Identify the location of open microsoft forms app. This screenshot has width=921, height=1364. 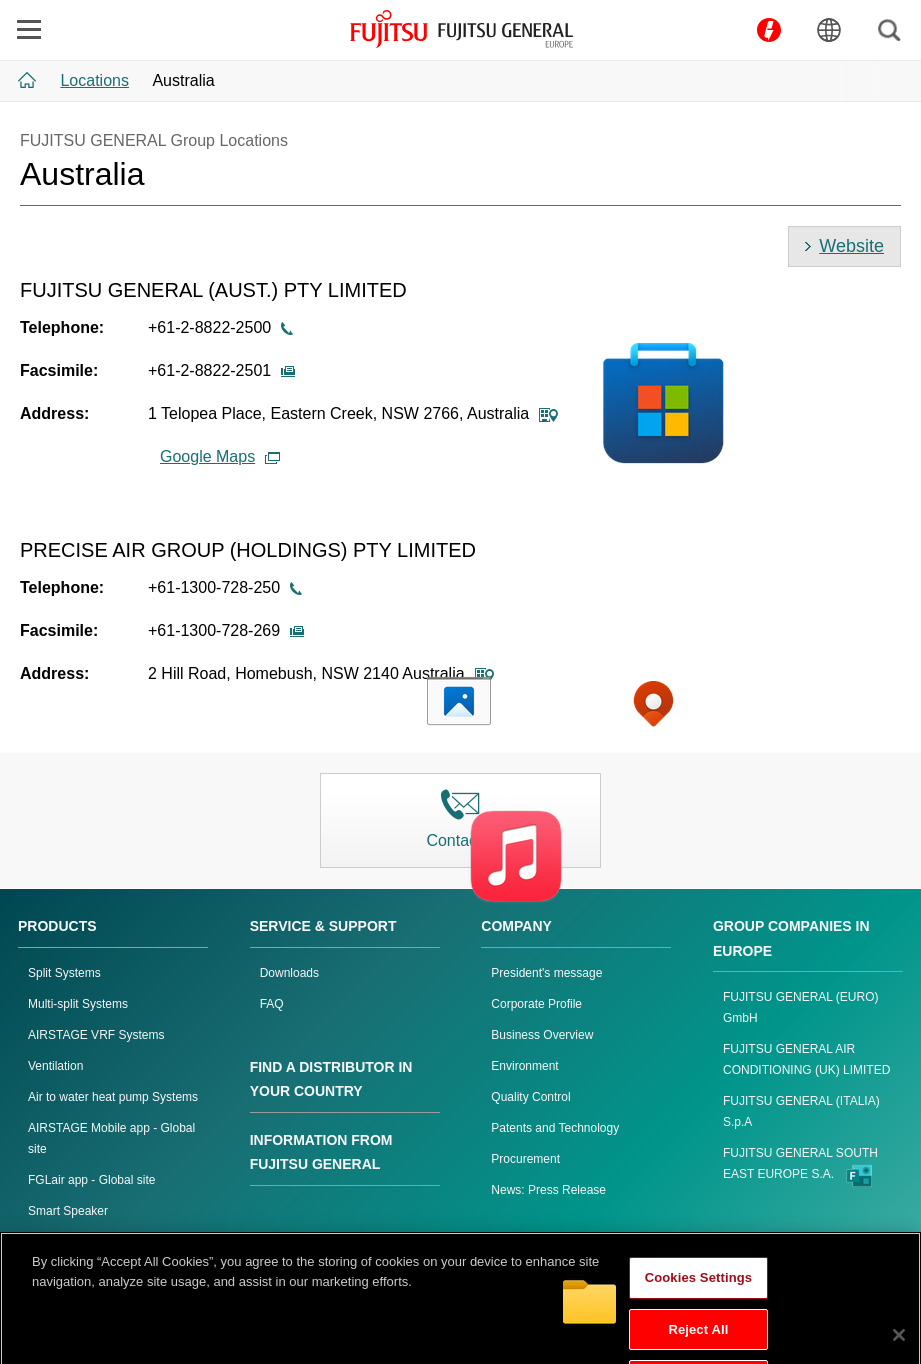
(859, 1176).